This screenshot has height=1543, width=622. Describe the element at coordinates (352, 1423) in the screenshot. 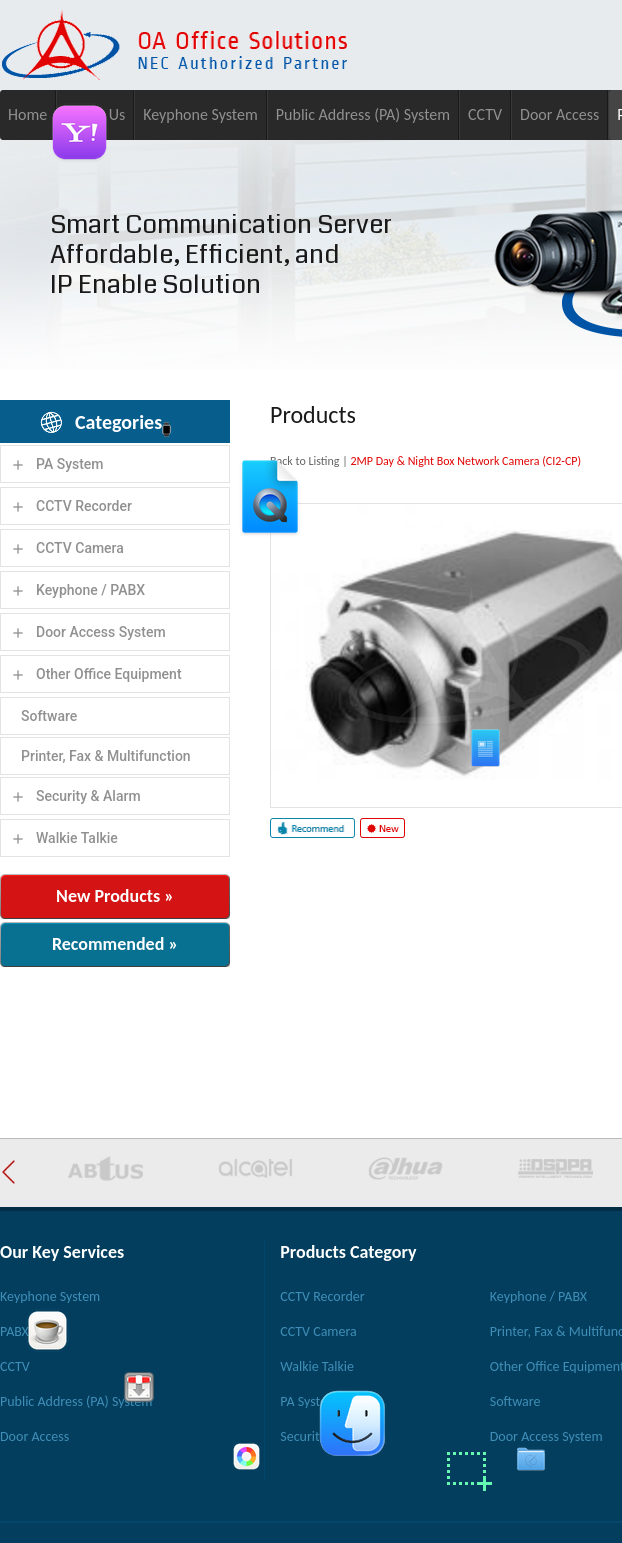

I see `open Finder to browse files and folders` at that location.